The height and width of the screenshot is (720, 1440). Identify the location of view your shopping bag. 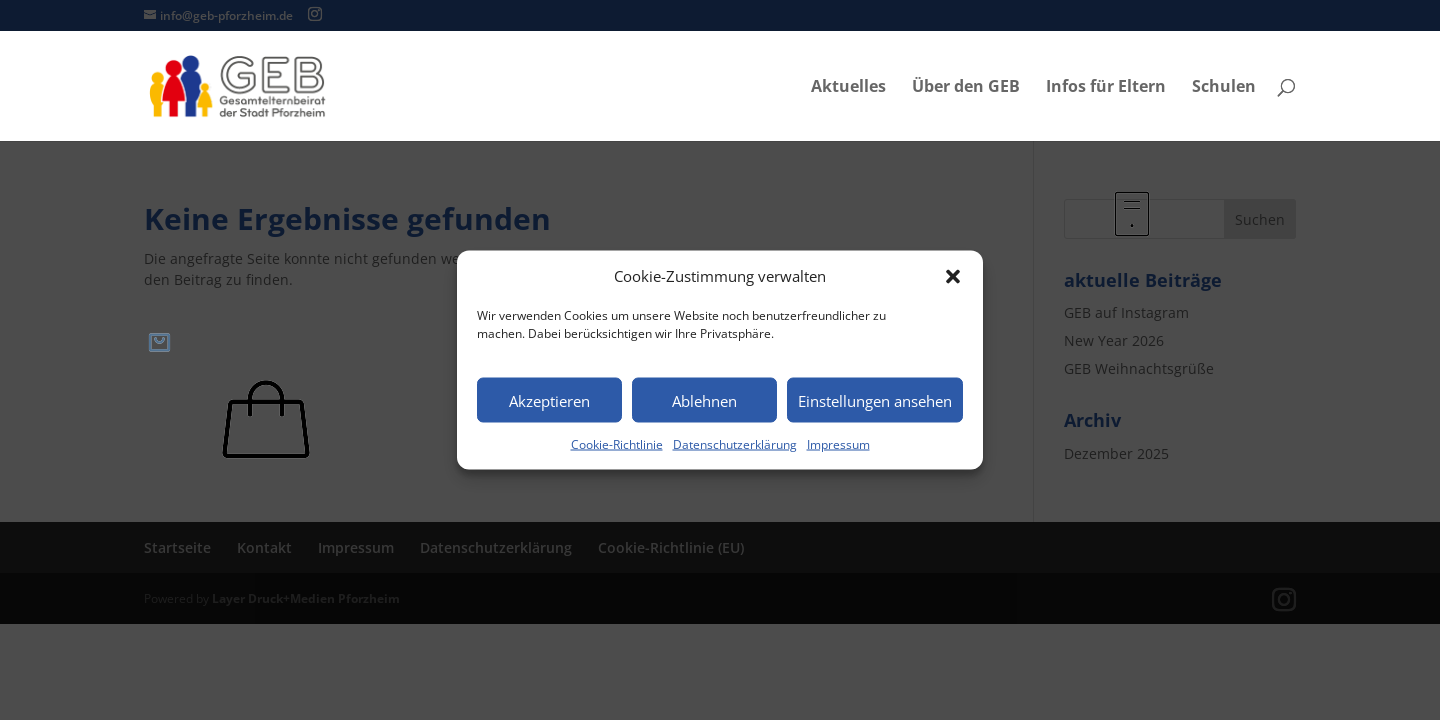
(159, 342).